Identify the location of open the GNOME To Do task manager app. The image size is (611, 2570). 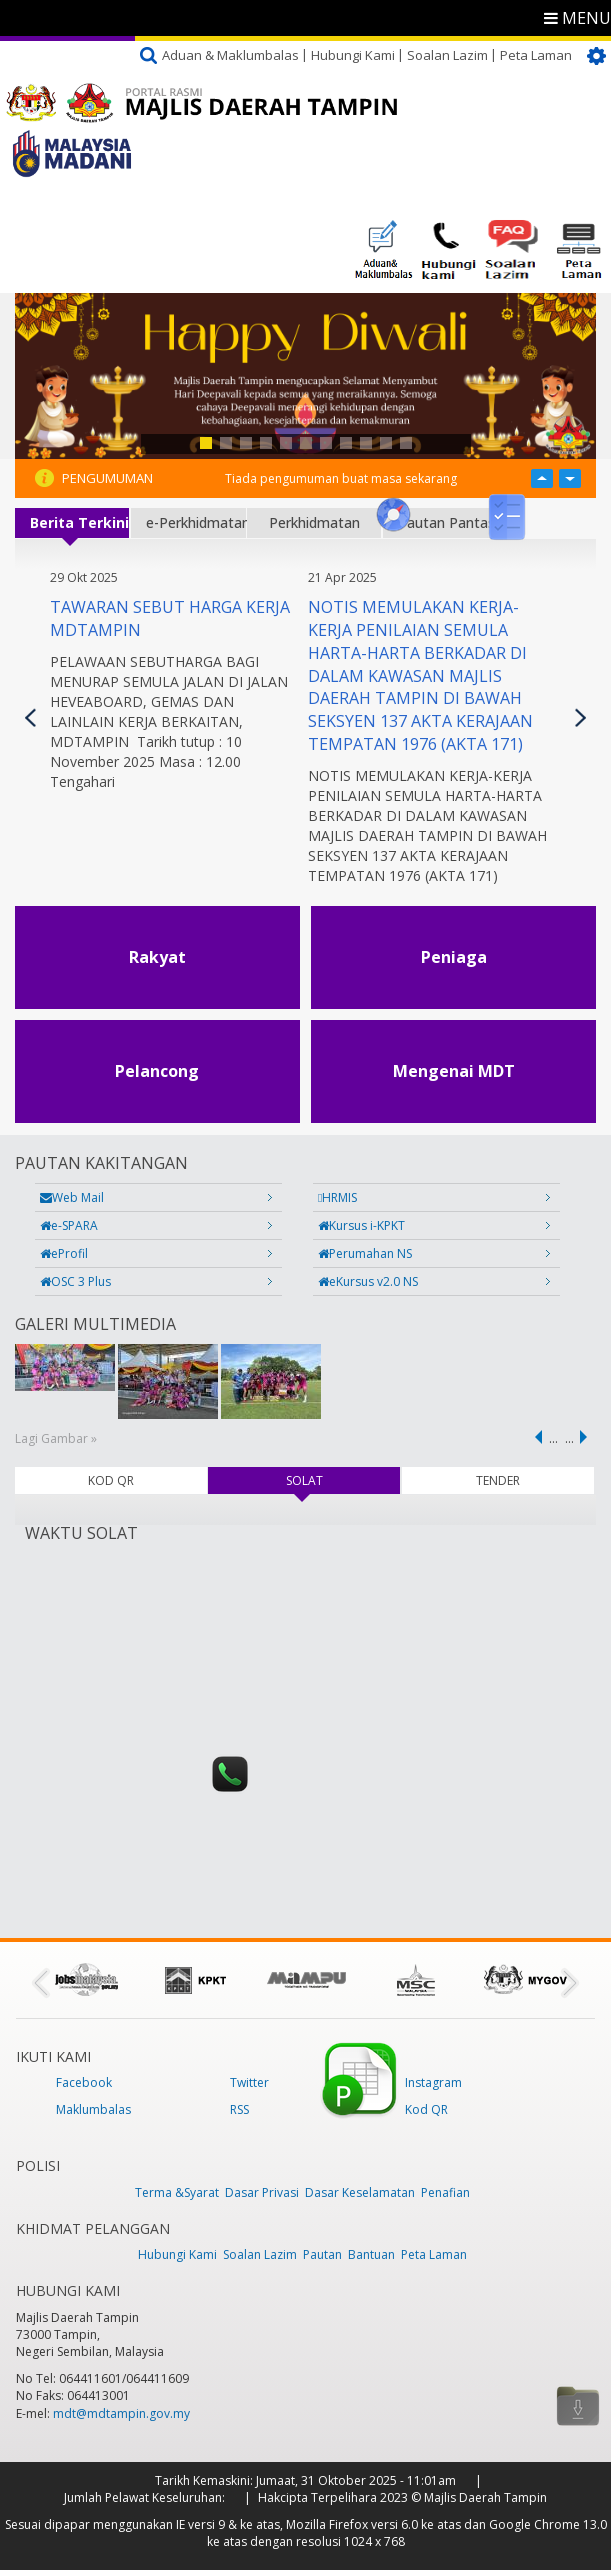
(507, 517).